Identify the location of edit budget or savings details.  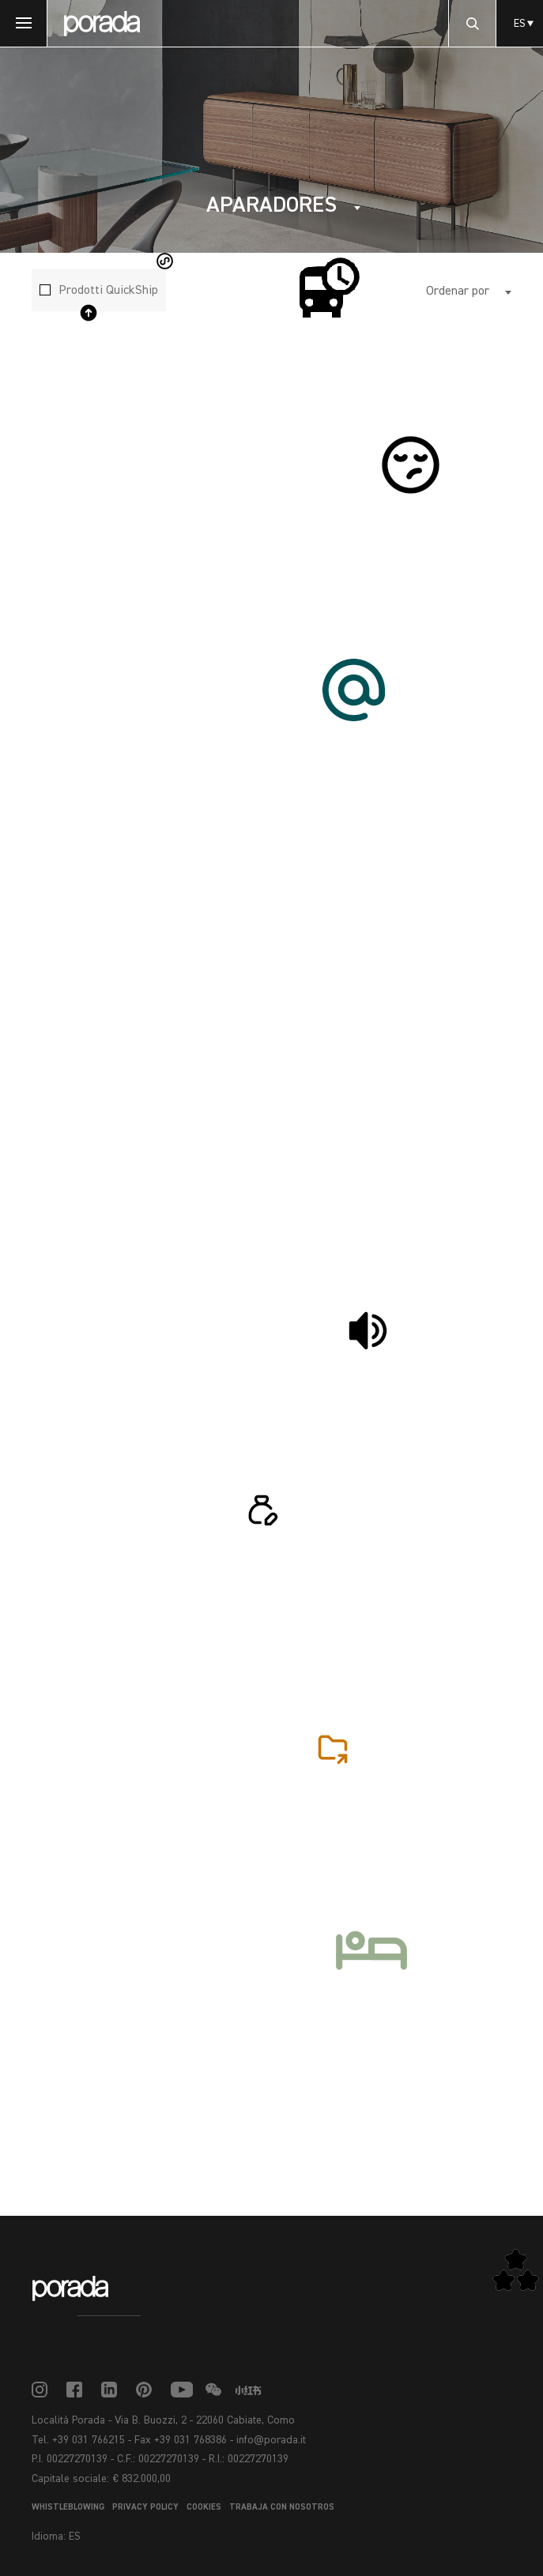
(262, 1510).